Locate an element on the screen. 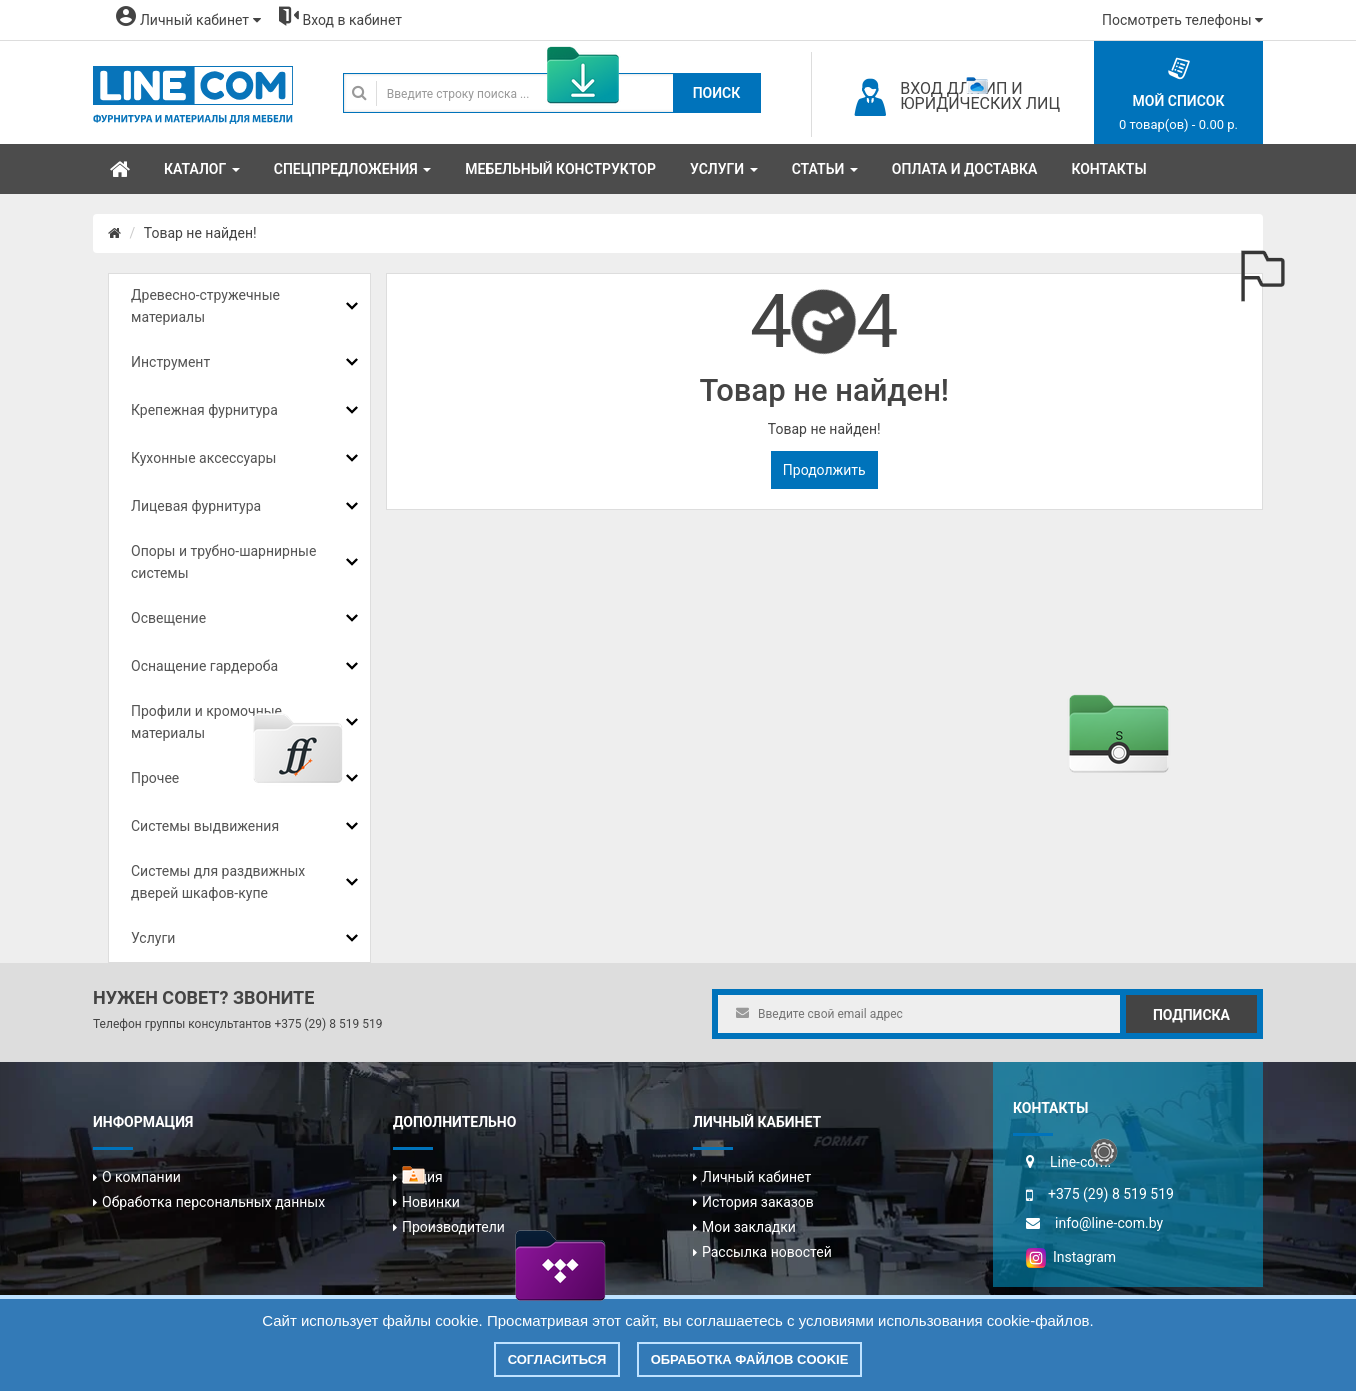 This screenshot has width=1356, height=1391. open your OneDrive synced folder is located at coordinates (977, 86).